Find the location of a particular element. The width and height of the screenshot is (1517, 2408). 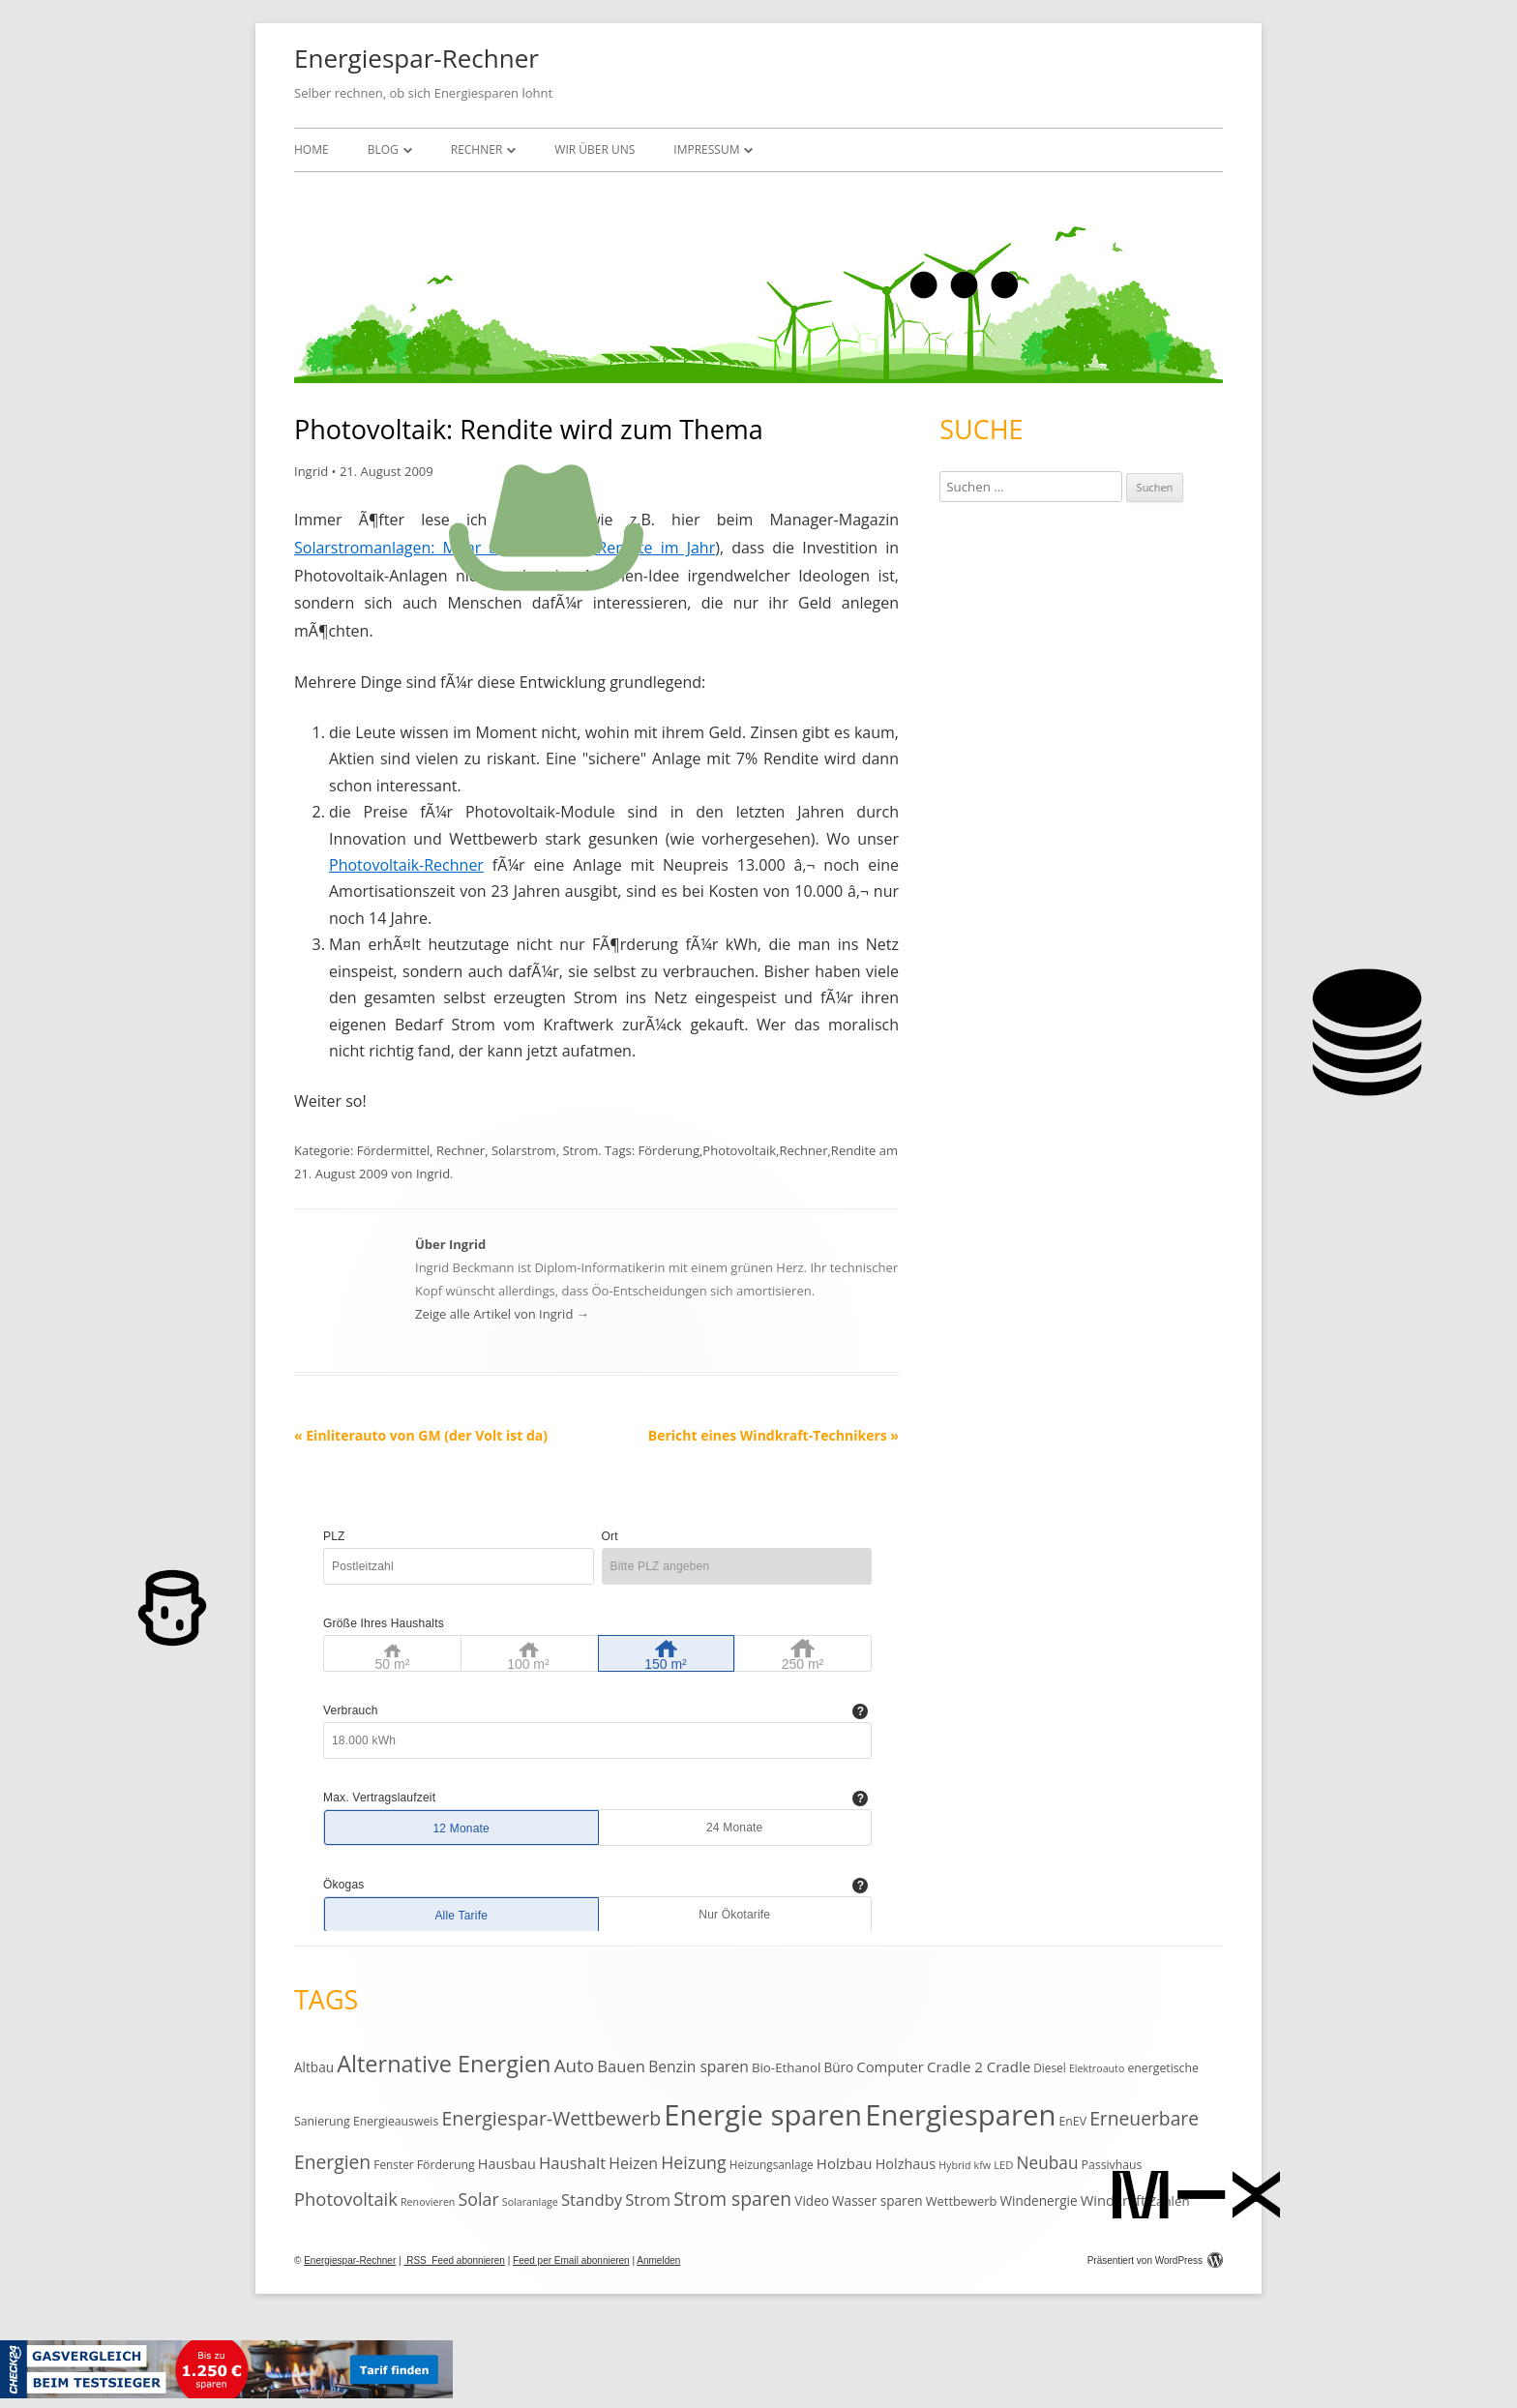

view database or data storage is located at coordinates (1367, 1032).